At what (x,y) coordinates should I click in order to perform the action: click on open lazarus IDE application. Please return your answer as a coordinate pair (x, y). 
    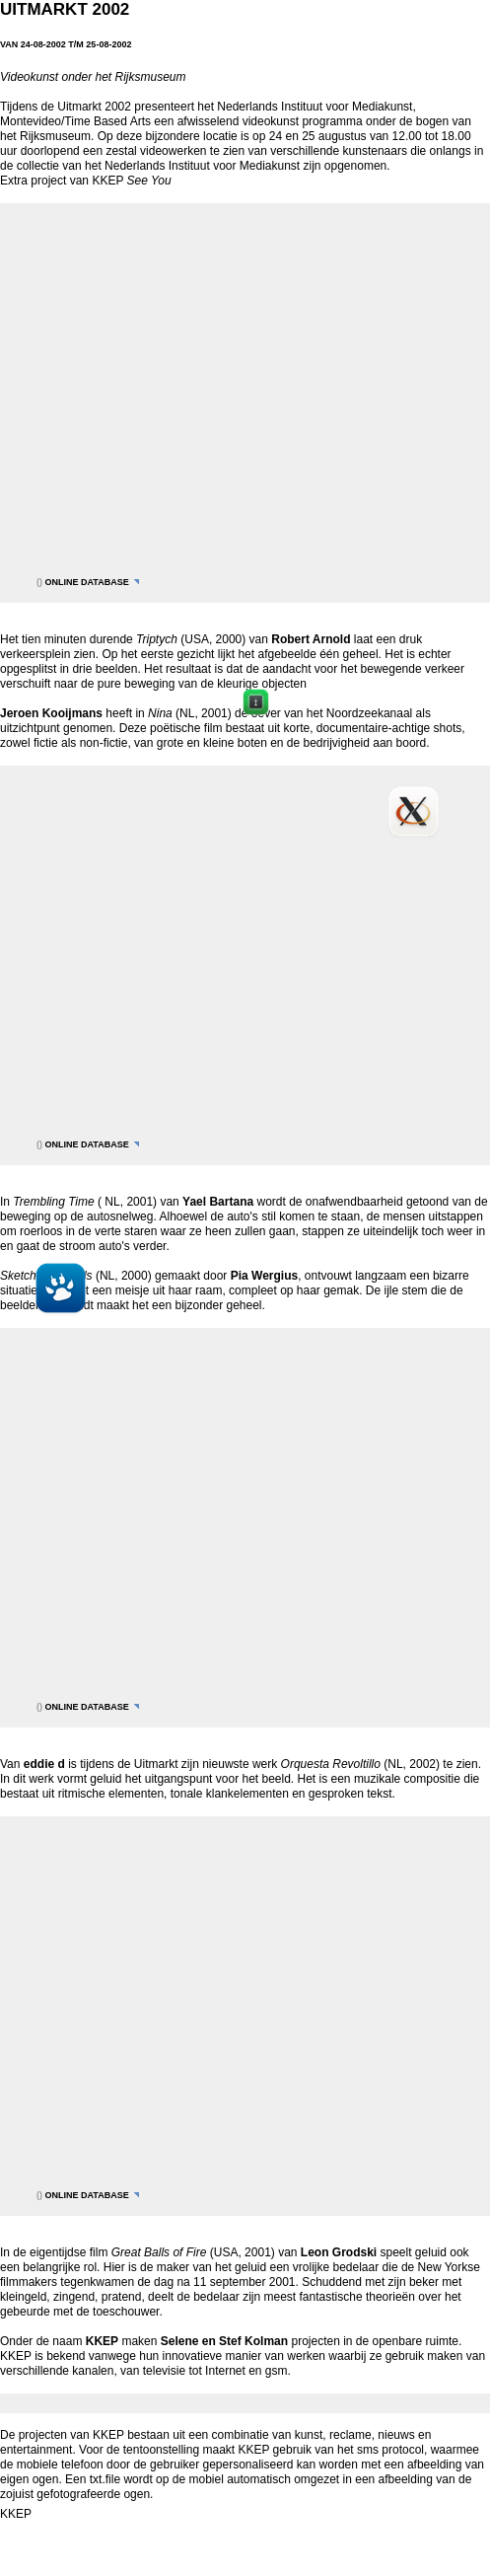
    Looking at the image, I should click on (60, 1288).